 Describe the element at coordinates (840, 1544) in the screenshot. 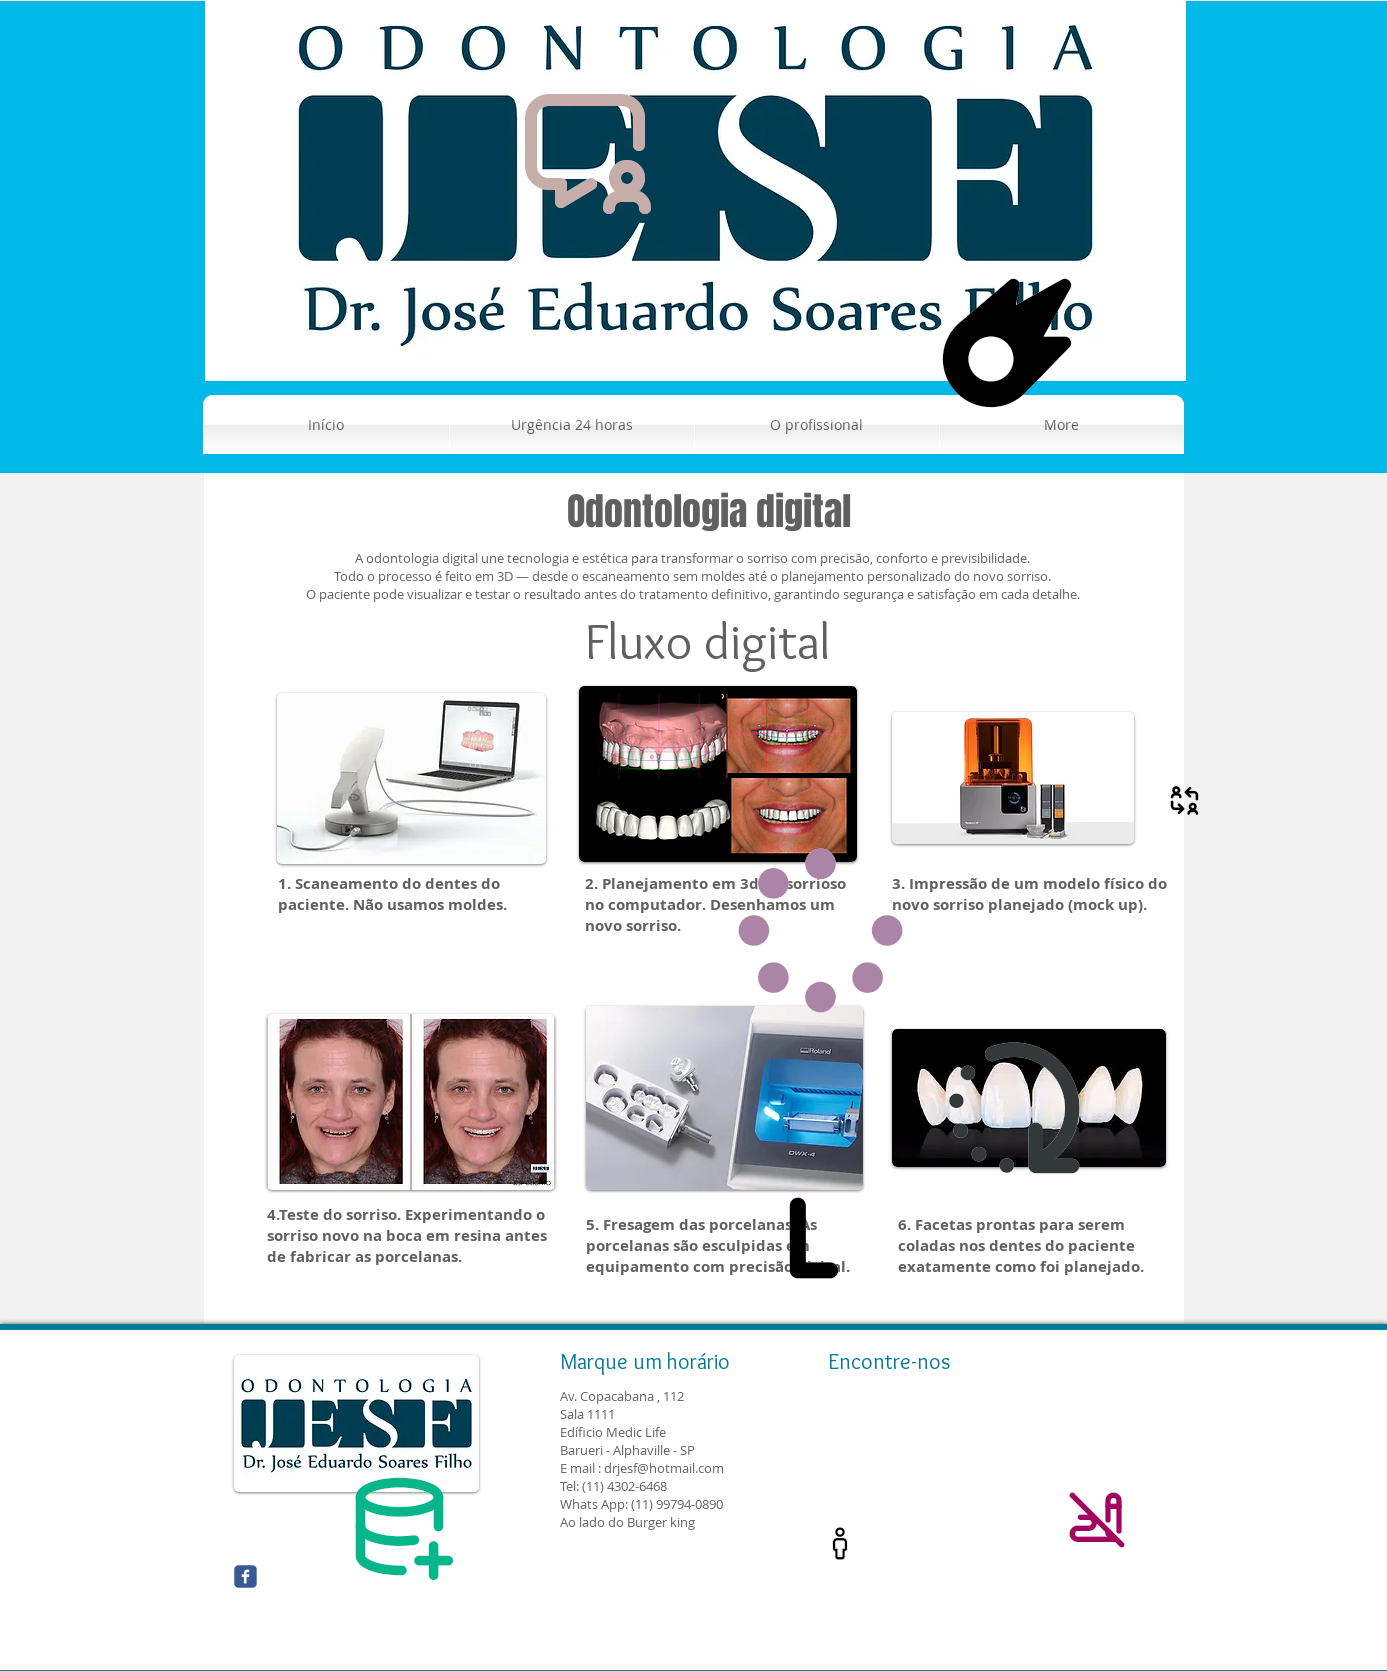

I see `view your profile` at that location.